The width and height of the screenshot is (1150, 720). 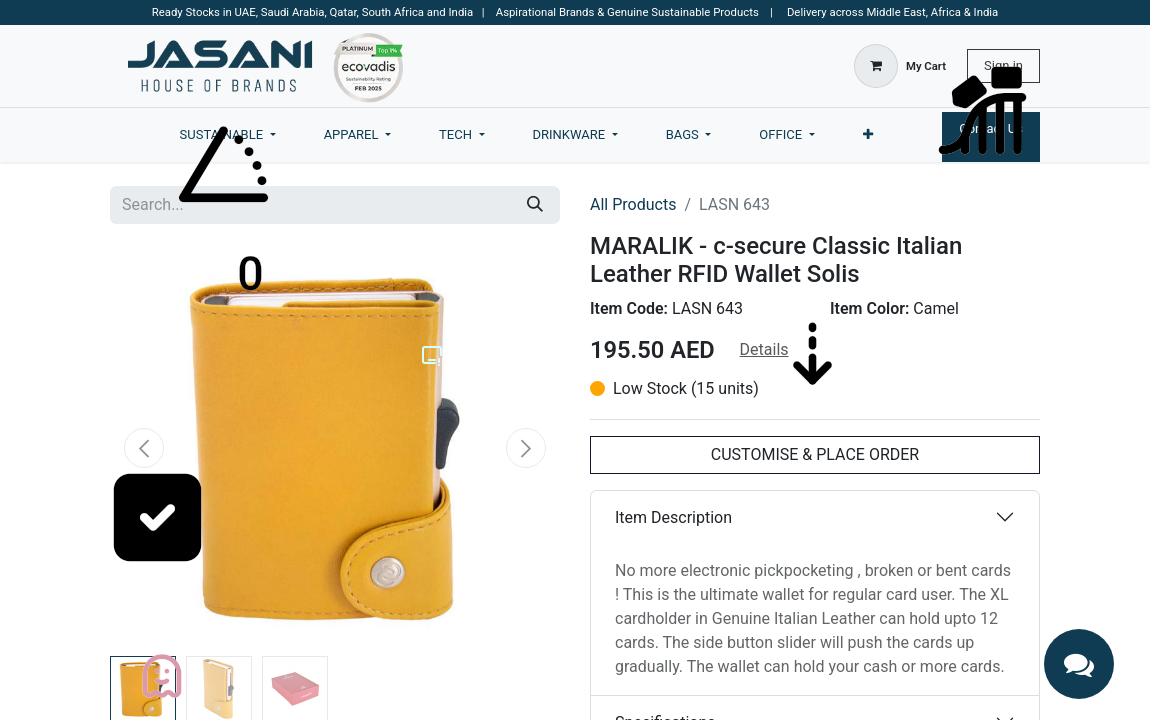 What do you see at coordinates (162, 676) in the screenshot?
I see `enable ghost mode or incognito browsing` at bounding box center [162, 676].